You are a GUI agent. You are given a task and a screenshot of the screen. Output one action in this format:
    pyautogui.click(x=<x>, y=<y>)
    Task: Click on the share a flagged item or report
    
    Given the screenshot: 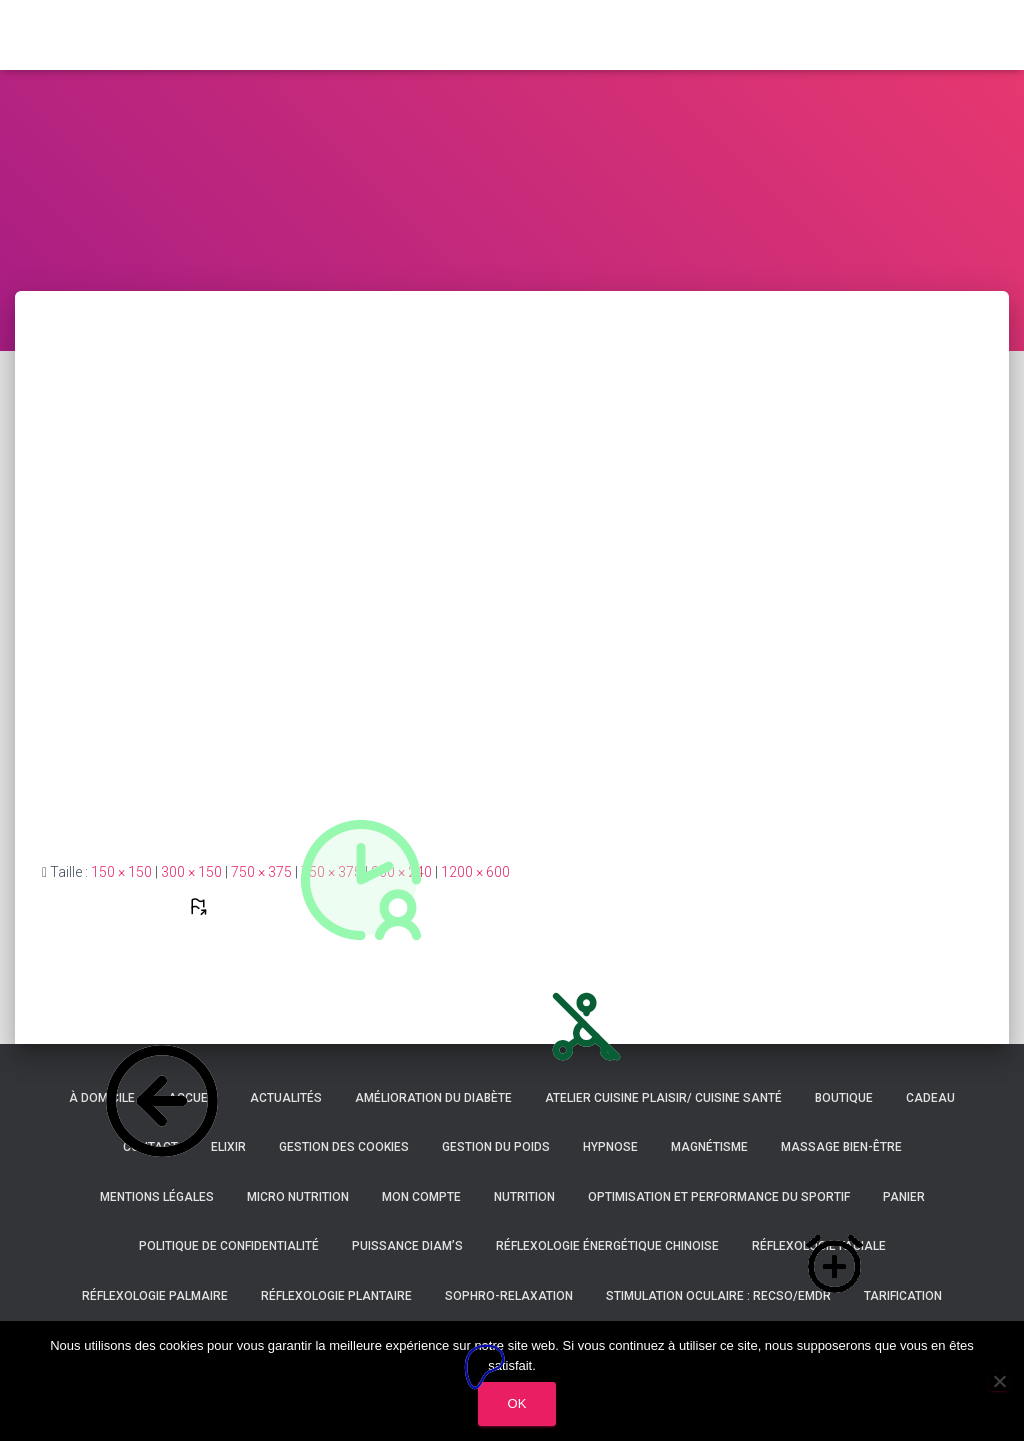 What is the action you would take?
    pyautogui.click(x=198, y=906)
    